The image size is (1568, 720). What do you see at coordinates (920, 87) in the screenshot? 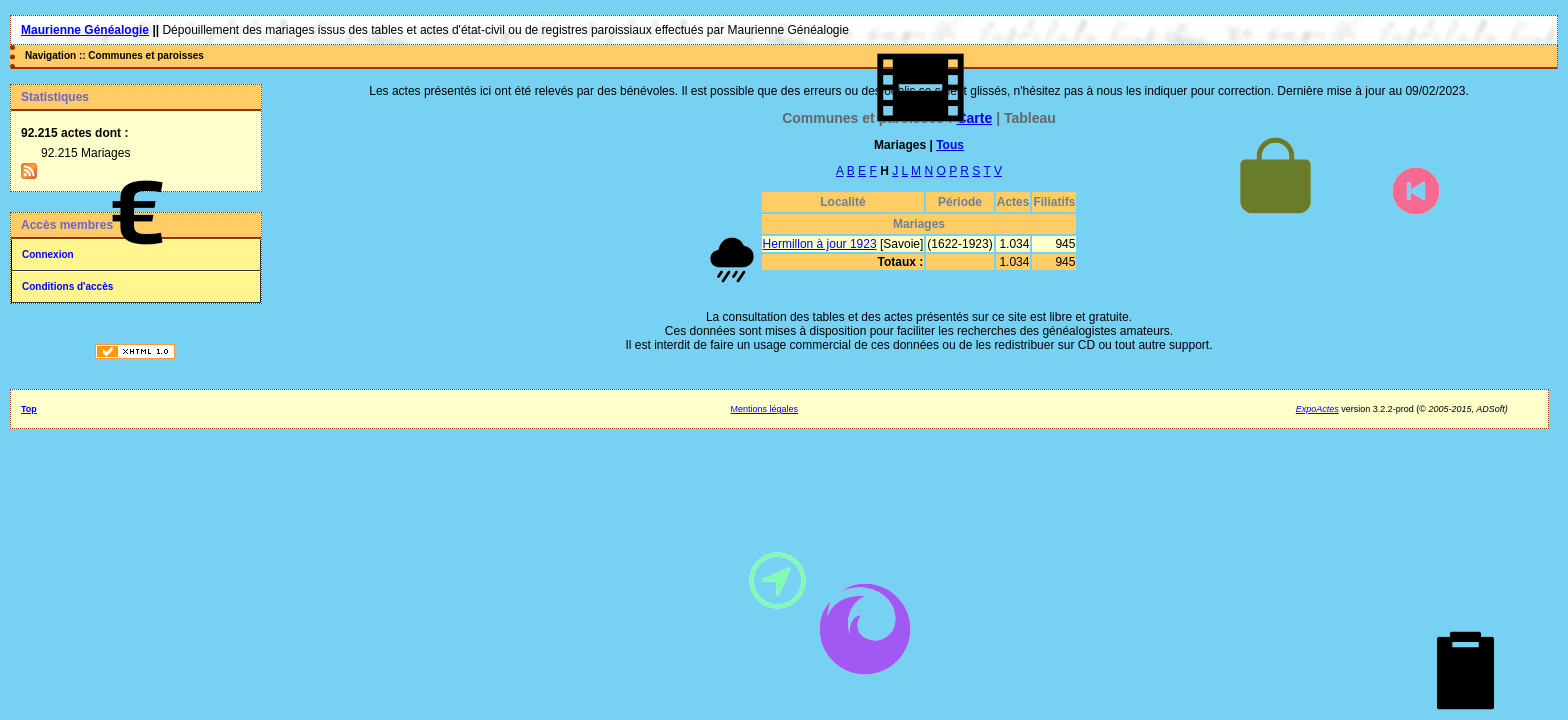
I see `access video or film content` at bounding box center [920, 87].